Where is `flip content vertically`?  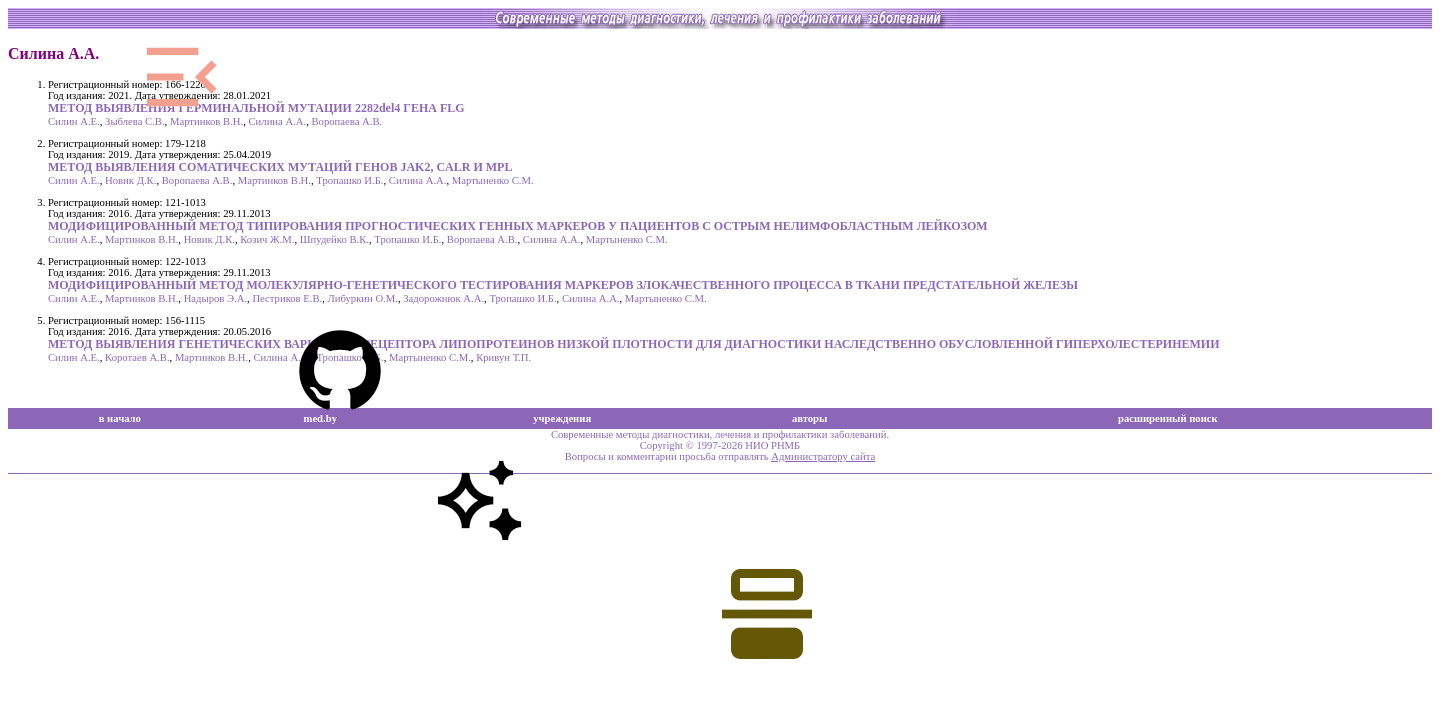 flip content vertically is located at coordinates (767, 614).